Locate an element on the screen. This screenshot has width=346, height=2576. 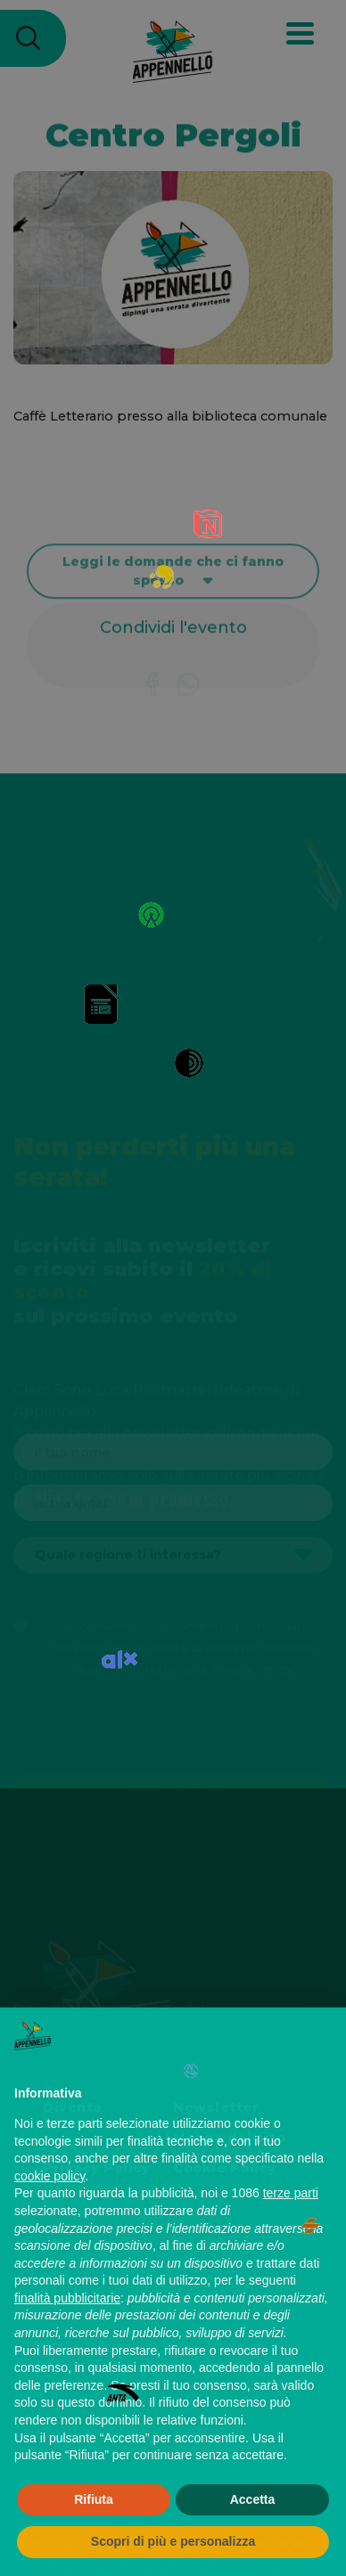
visit the Anta sports brand website is located at coordinates (122, 2392).